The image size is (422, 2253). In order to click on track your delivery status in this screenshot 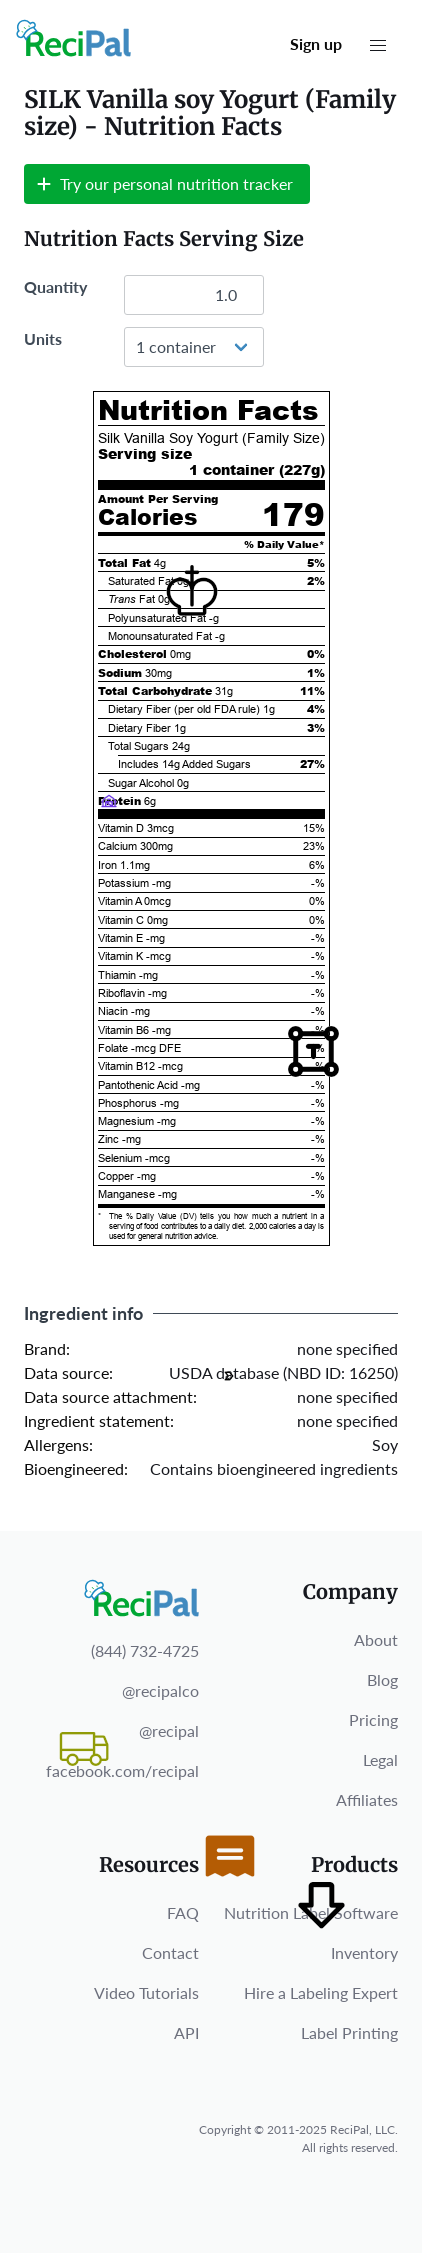, I will do `click(82, 1746)`.